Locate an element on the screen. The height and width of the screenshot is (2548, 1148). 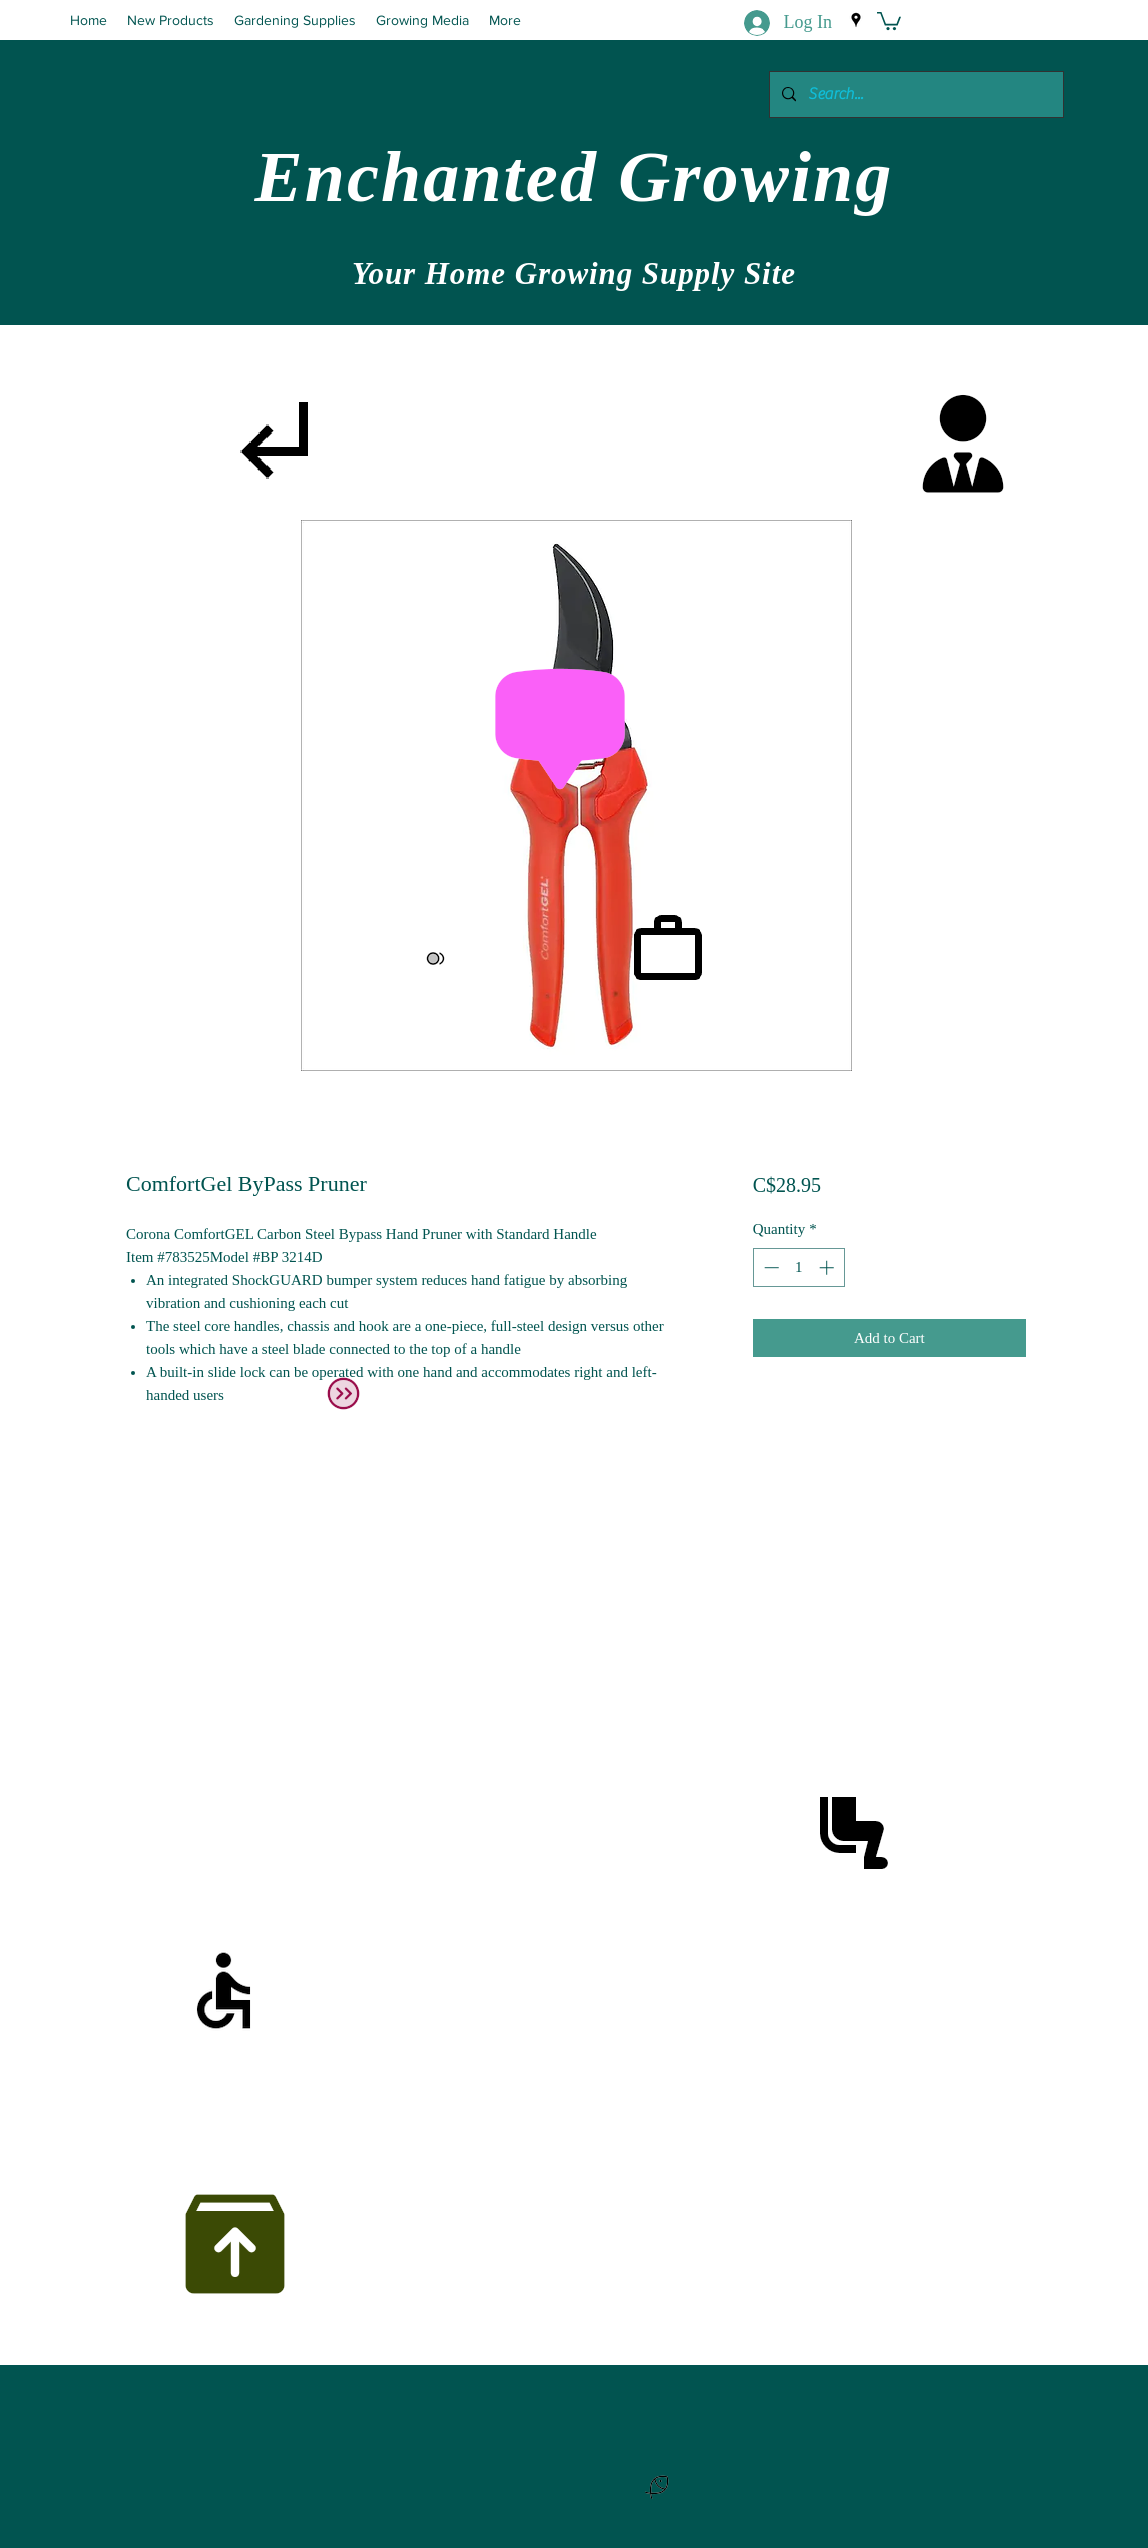
access fishing or aquatic content is located at coordinates (657, 2486).